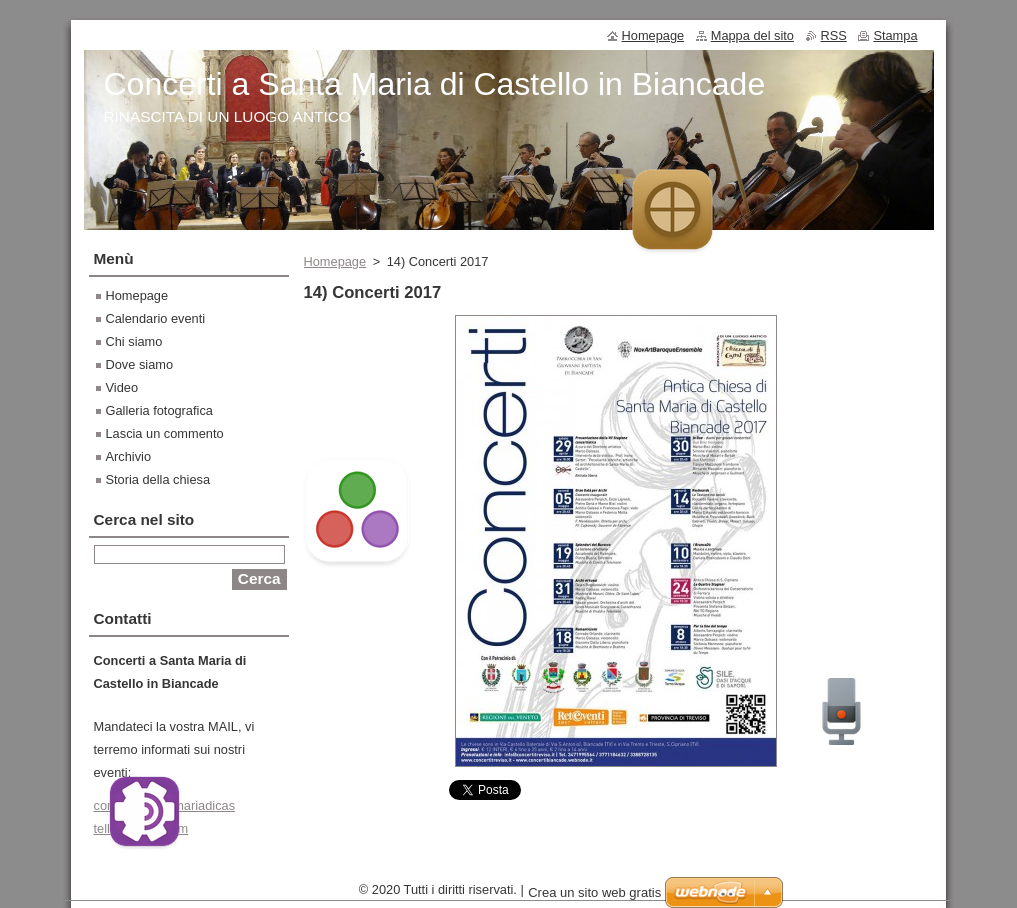  What do you see at coordinates (841, 711) in the screenshot?
I see `open voice recorder app` at bounding box center [841, 711].